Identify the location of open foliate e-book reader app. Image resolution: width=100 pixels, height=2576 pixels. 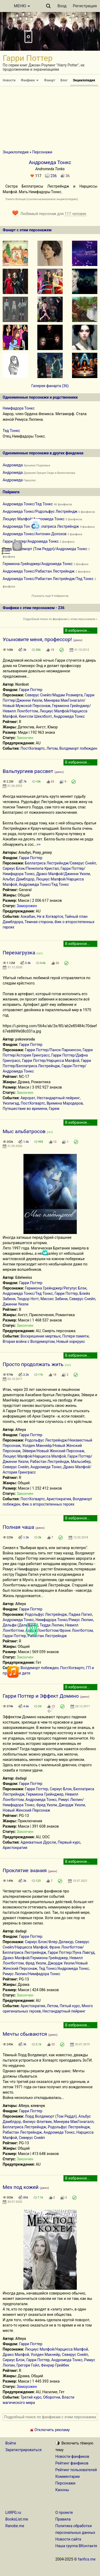
(45, 1253).